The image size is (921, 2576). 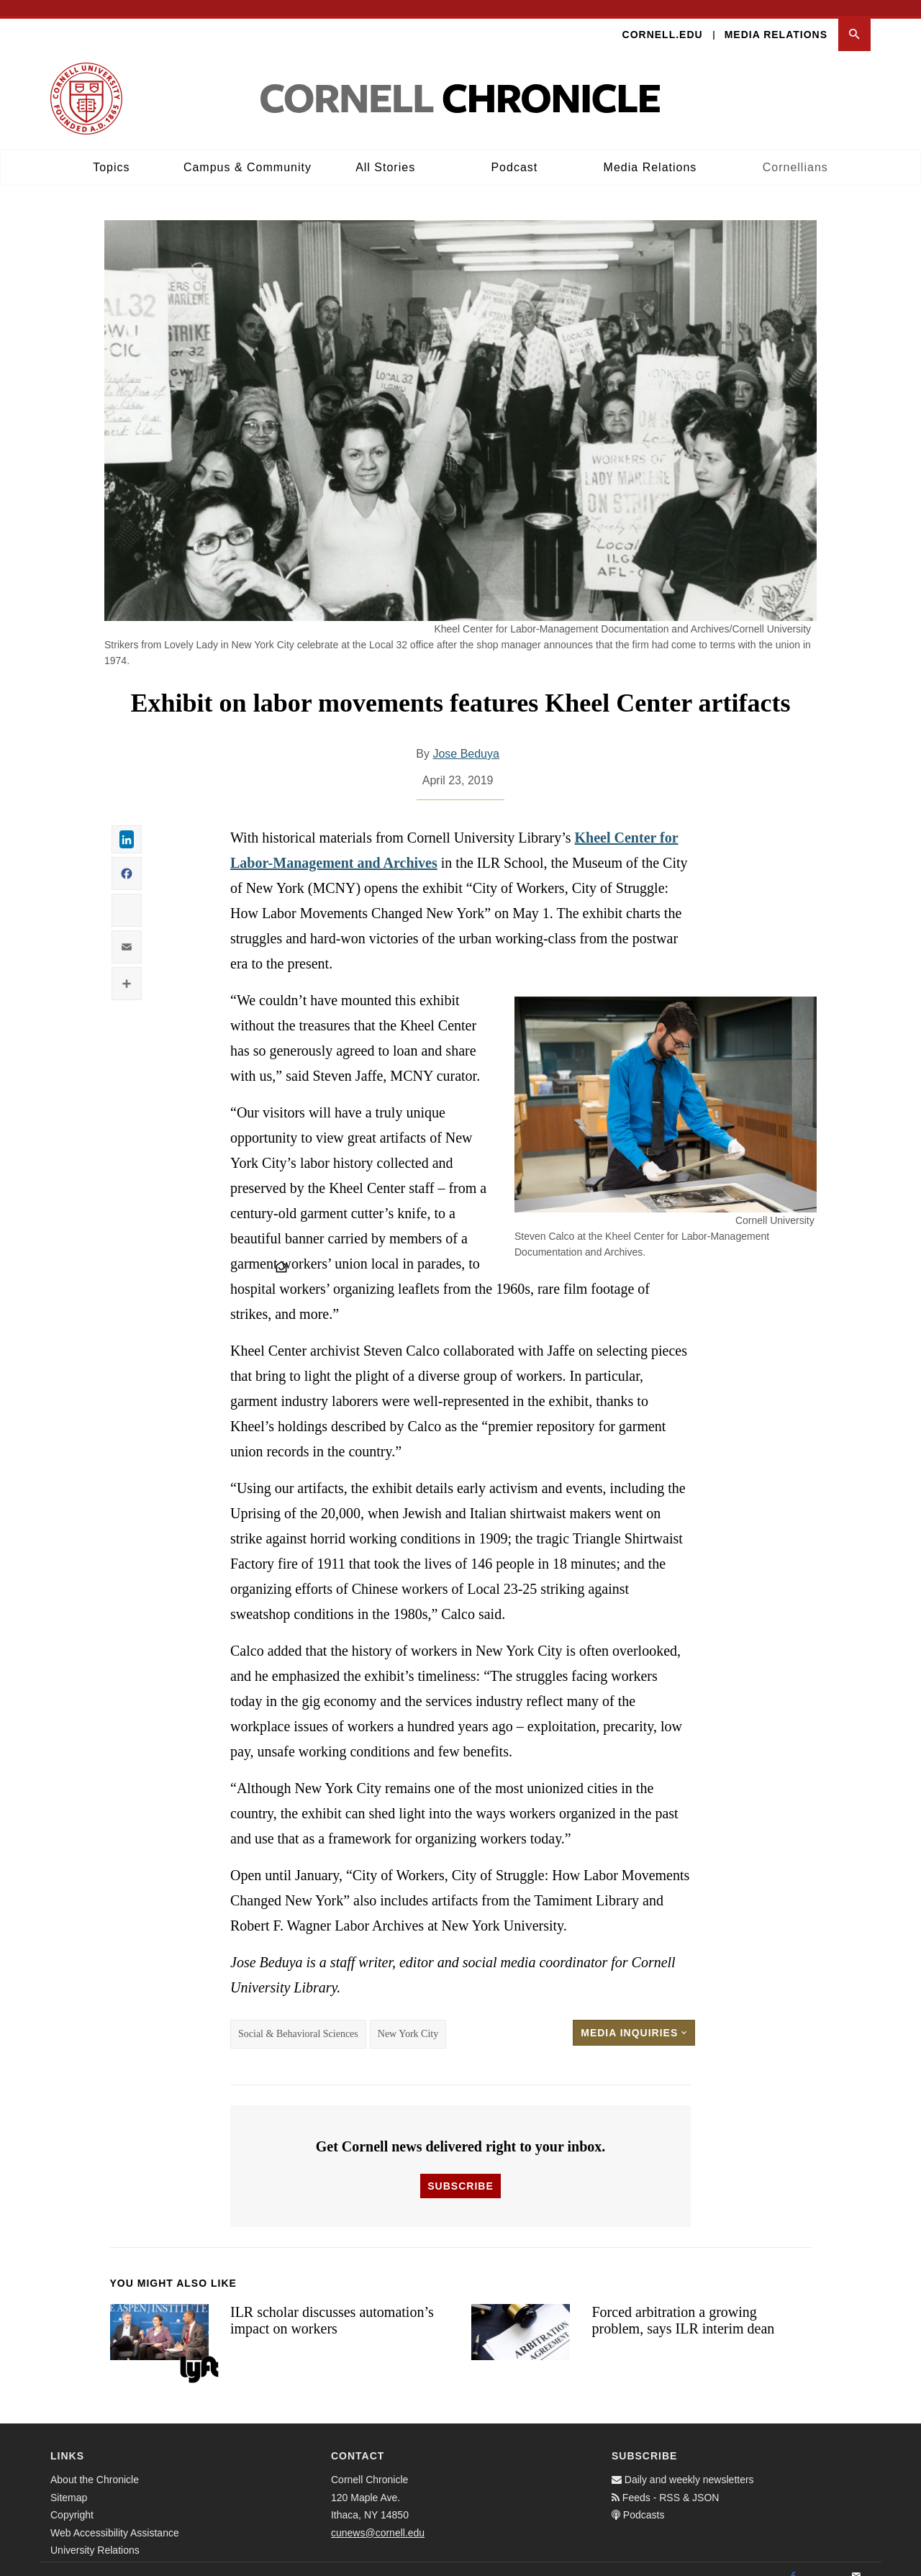 I want to click on return to home screen, so click(x=281, y=1267).